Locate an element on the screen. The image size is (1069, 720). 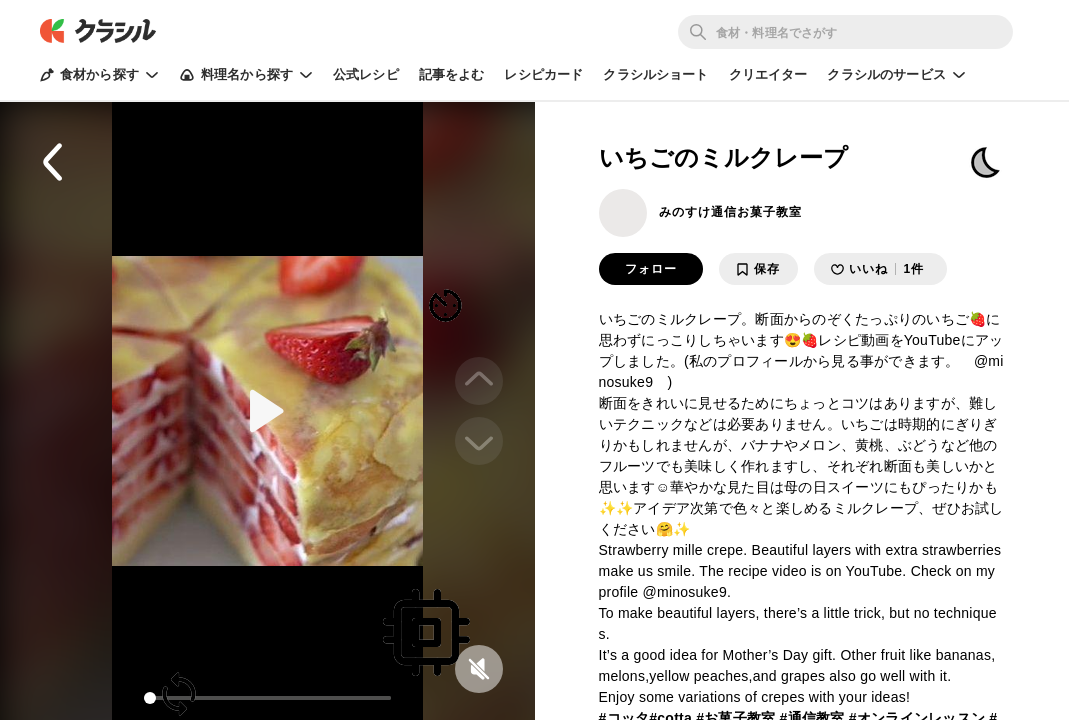
sync data across devices is located at coordinates (179, 694).